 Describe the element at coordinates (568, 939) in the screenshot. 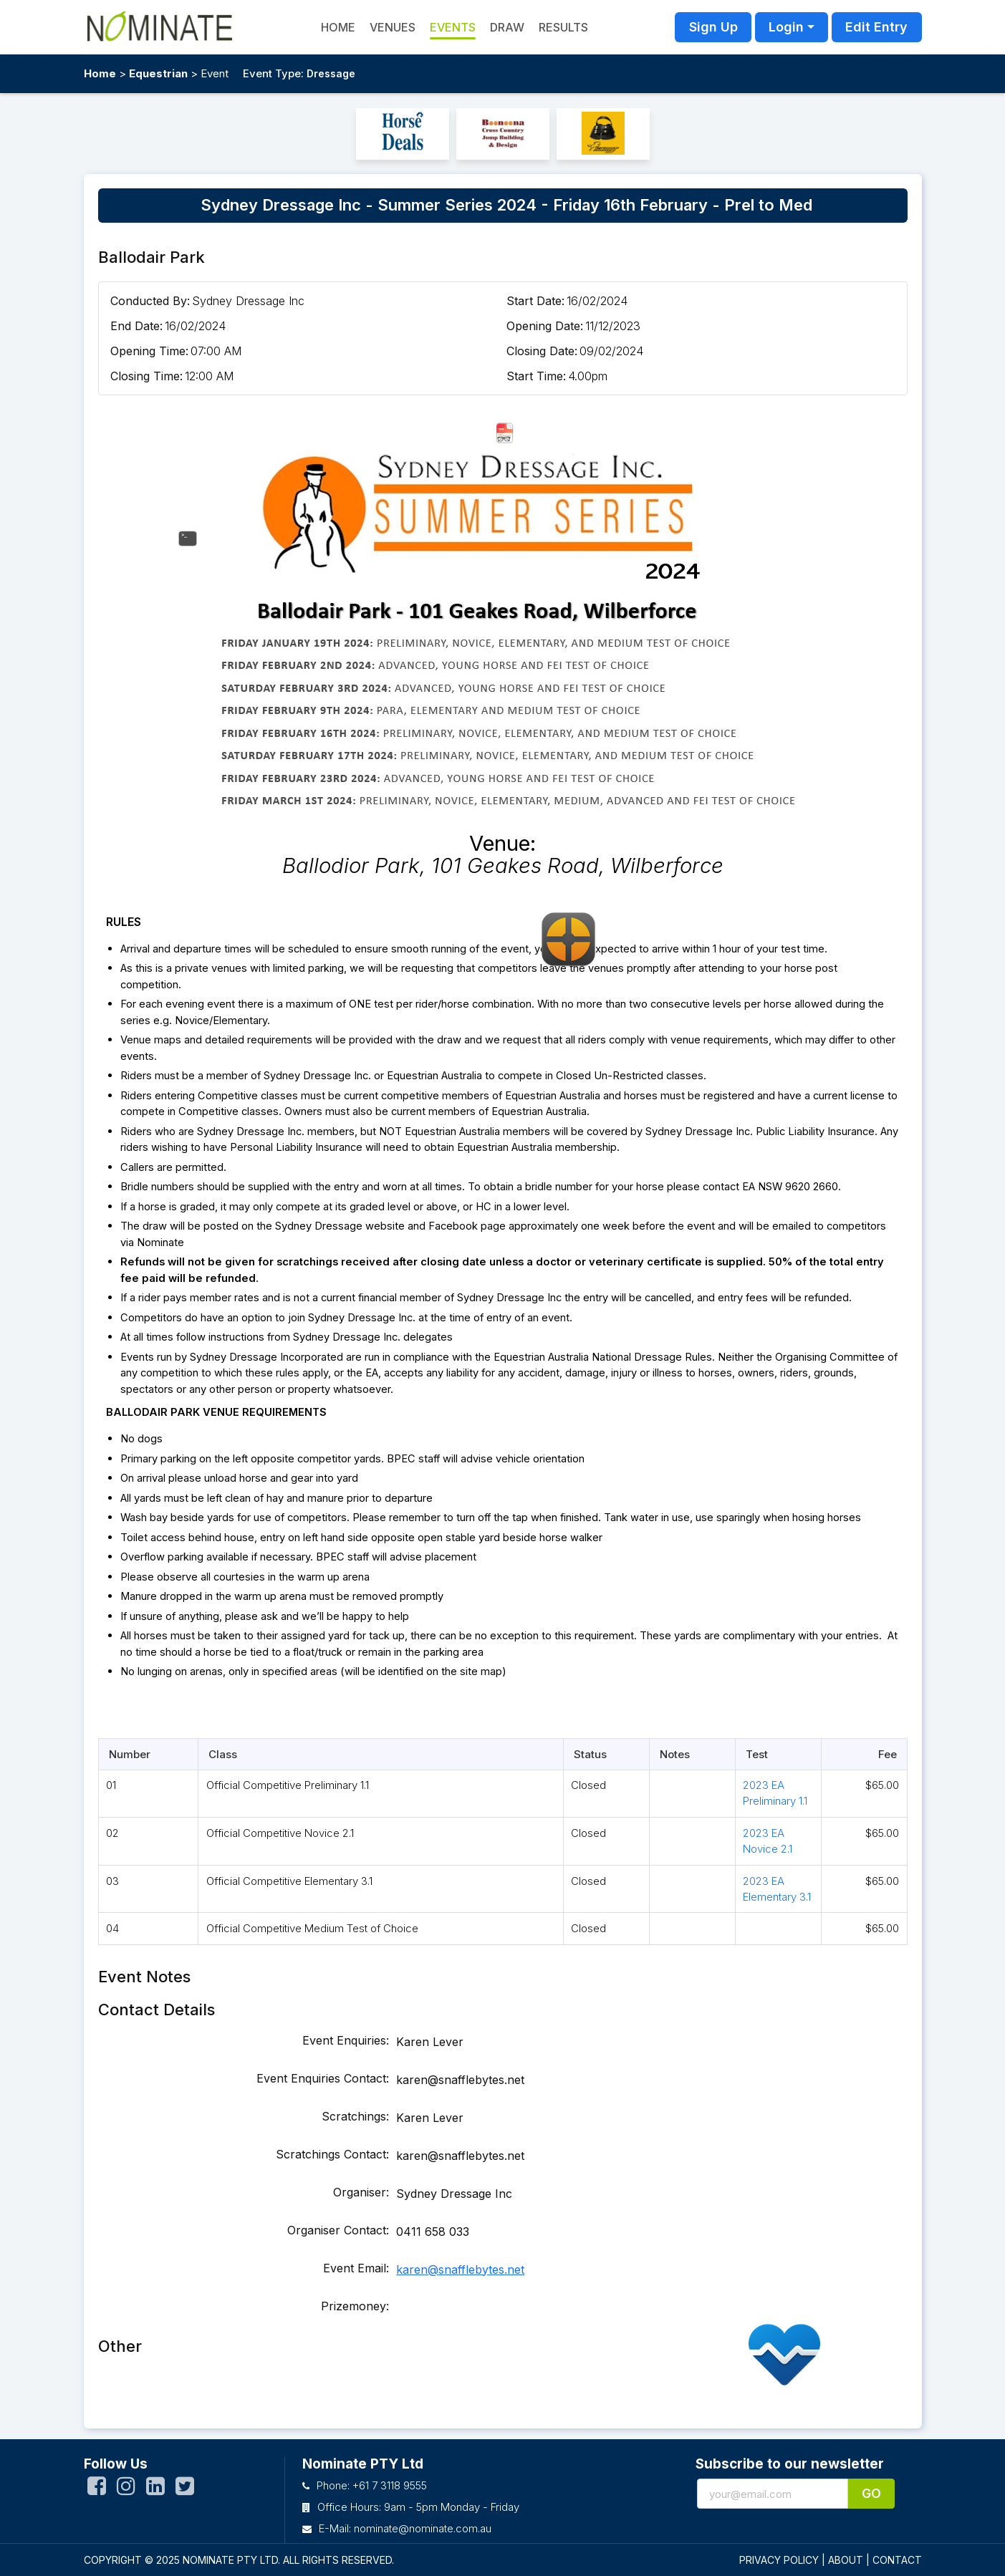

I see `launch team fortress classic` at that location.